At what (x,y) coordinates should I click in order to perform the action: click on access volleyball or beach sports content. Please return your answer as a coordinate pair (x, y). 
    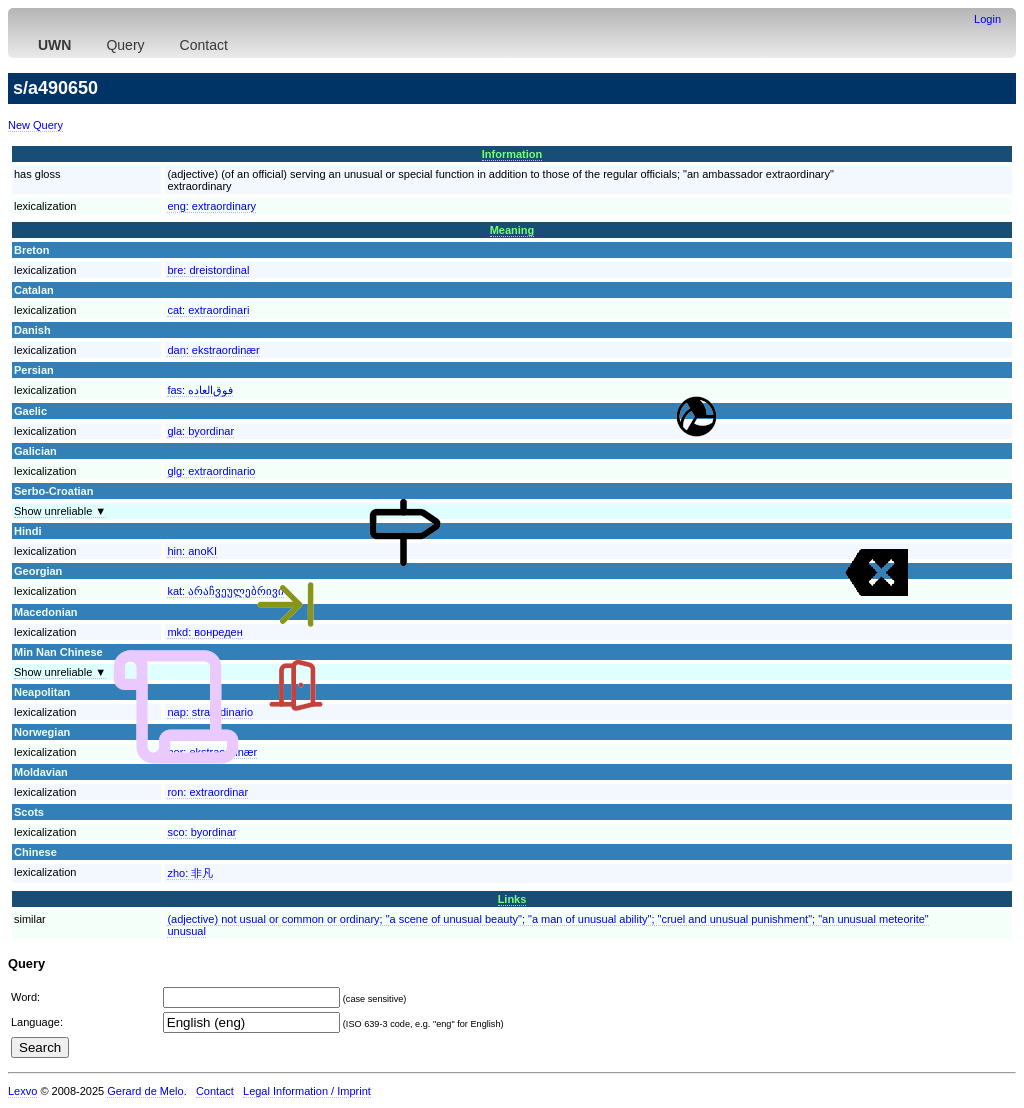
    Looking at the image, I should click on (696, 416).